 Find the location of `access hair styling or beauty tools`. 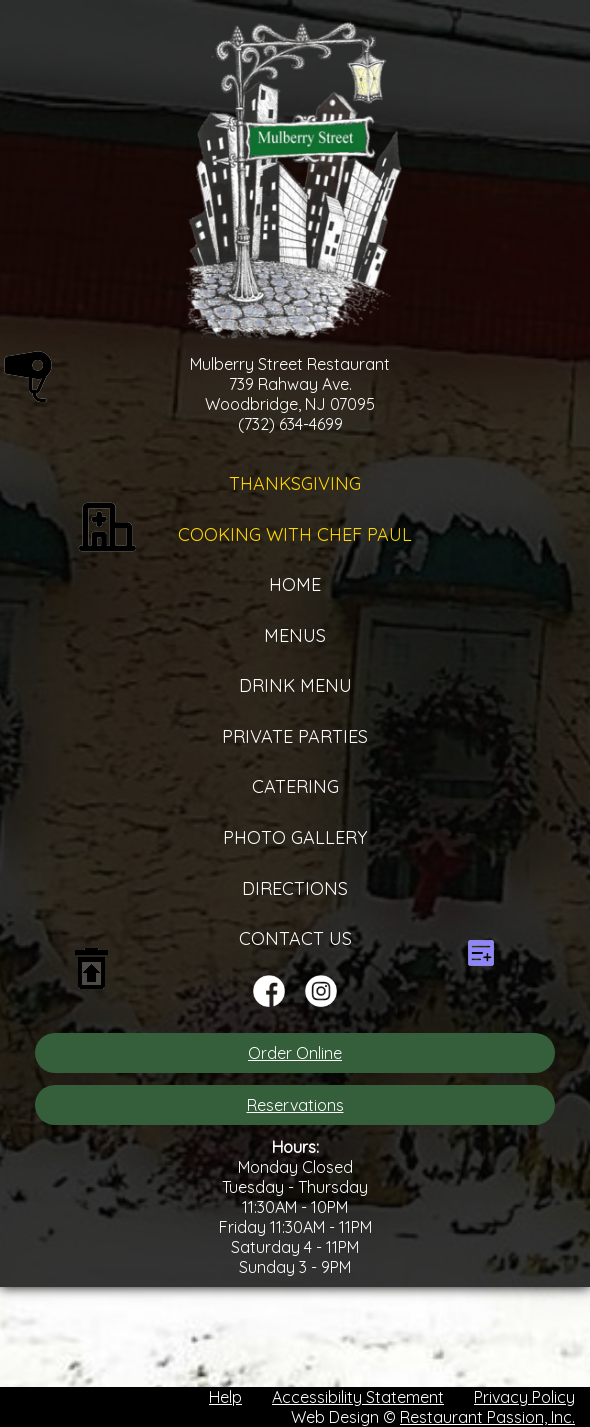

access hair styling or beauty tools is located at coordinates (29, 374).